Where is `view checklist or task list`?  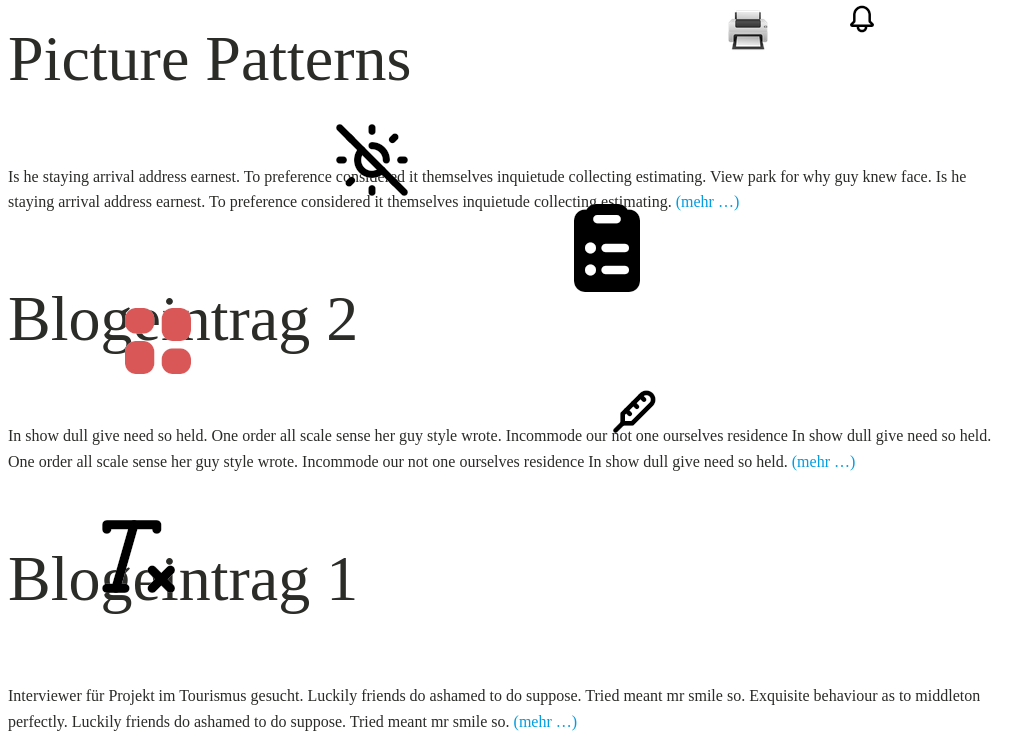
view checklist or task list is located at coordinates (607, 248).